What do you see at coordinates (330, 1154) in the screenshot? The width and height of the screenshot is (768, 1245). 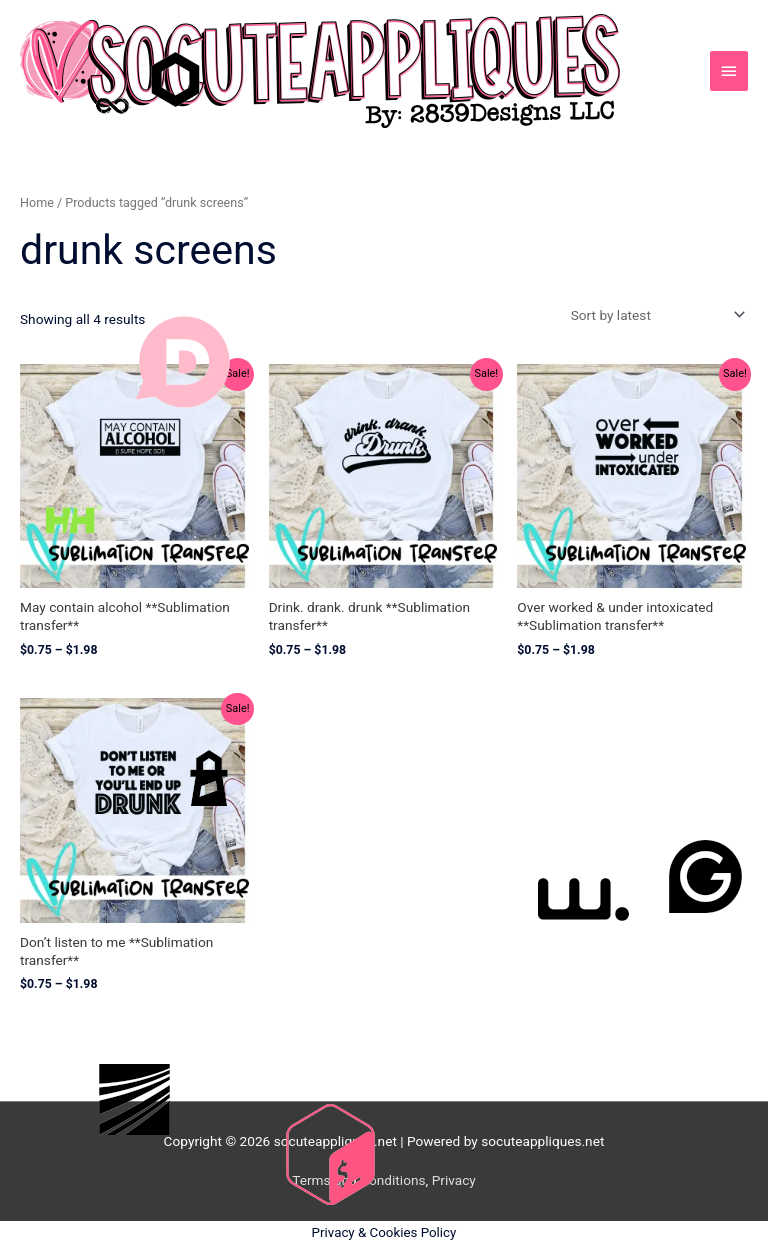 I see `open terminal or command line interface` at bounding box center [330, 1154].